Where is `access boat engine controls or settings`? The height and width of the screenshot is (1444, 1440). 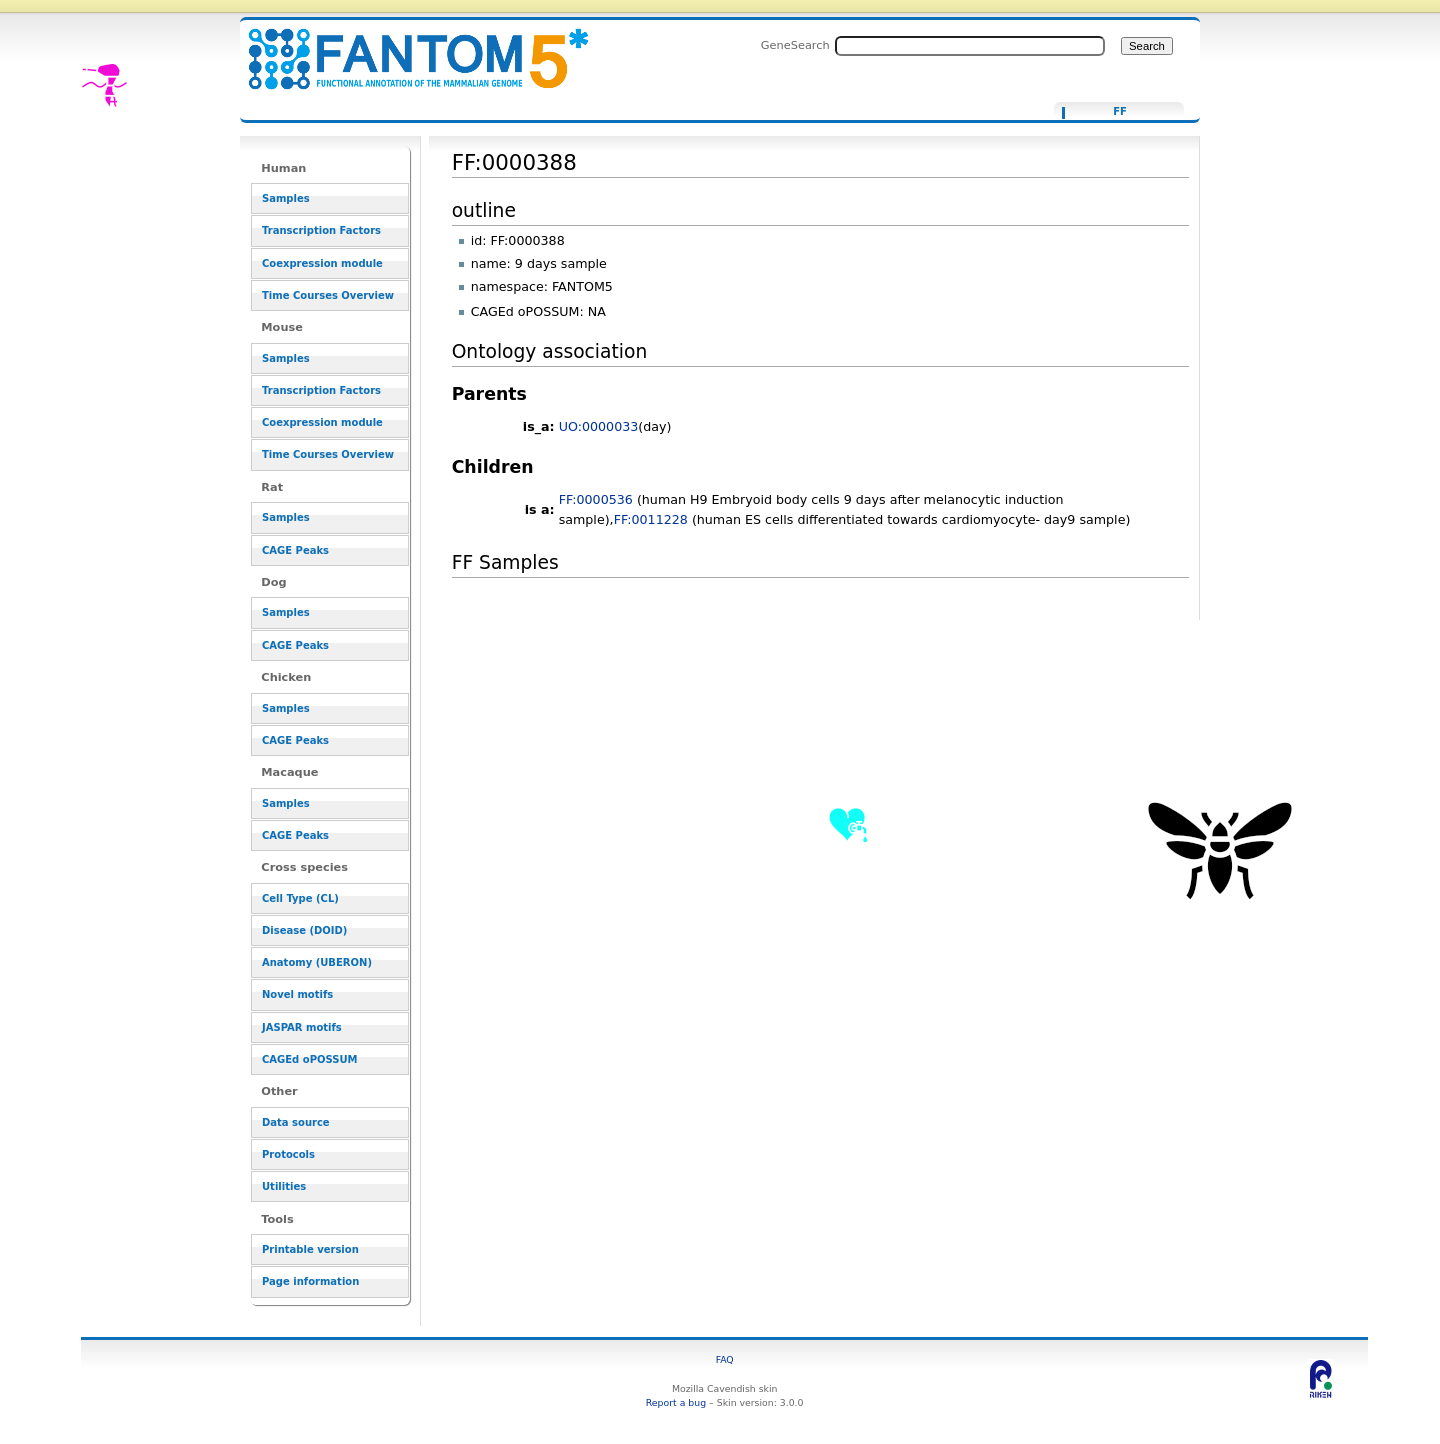 access boat engine controls or settings is located at coordinates (104, 85).